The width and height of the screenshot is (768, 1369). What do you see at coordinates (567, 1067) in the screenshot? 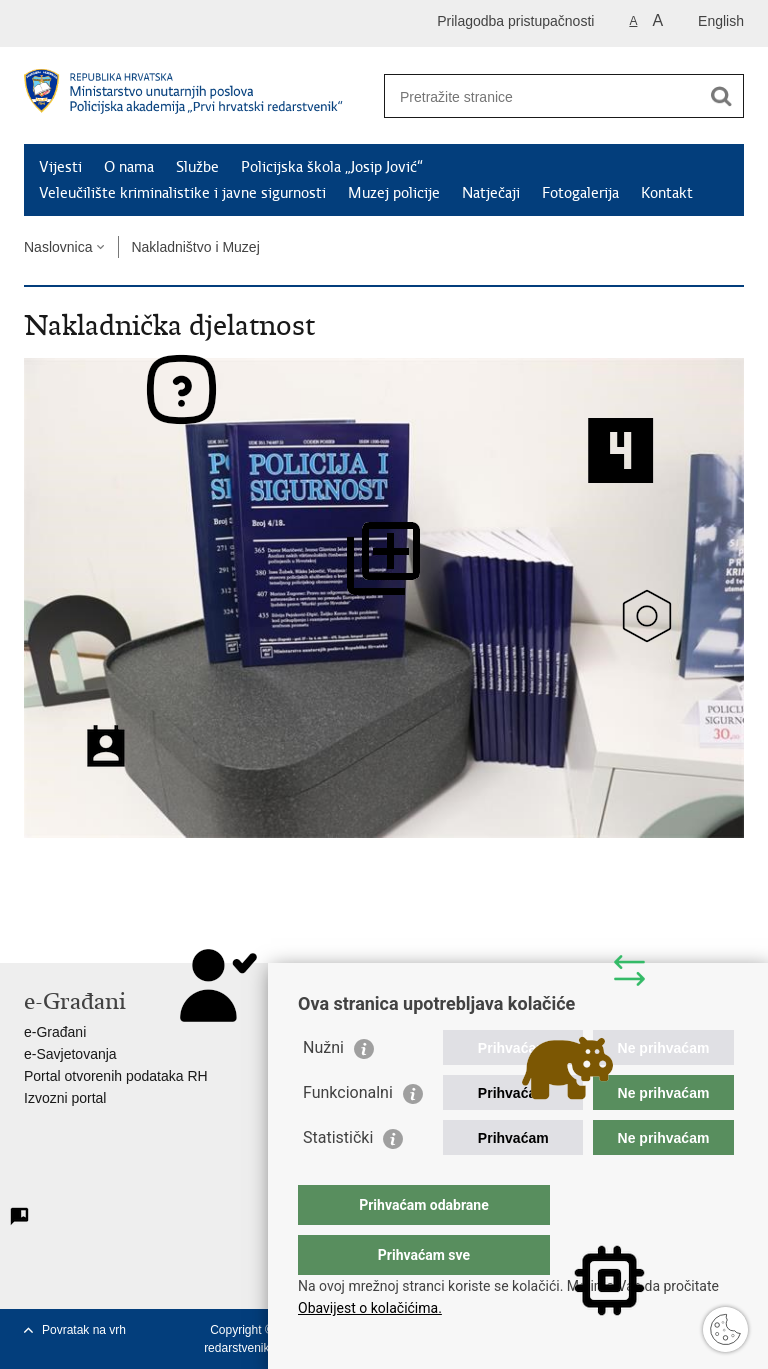
I see `hippo animal icon` at bounding box center [567, 1067].